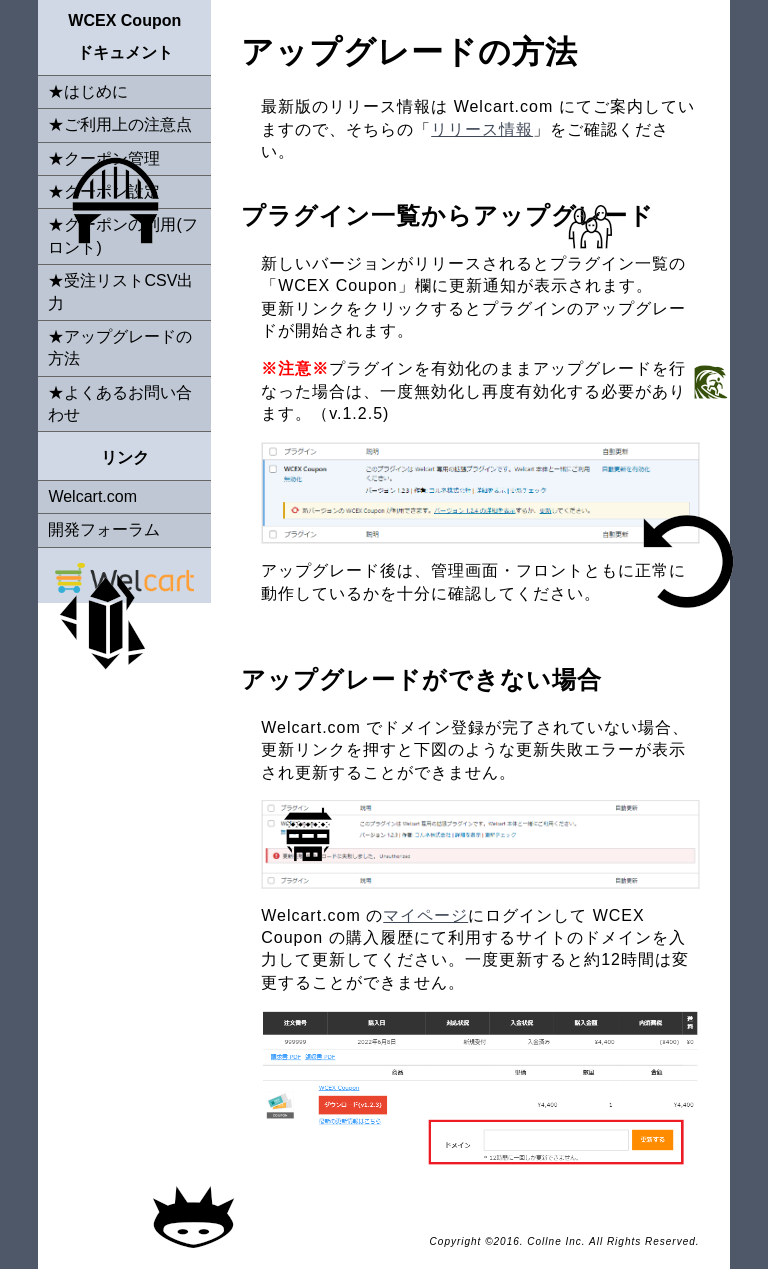  Describe the element at coordinates (115, 200) in the screenshot. I see `navigate to bridges or infrastructure on a map` at that location.